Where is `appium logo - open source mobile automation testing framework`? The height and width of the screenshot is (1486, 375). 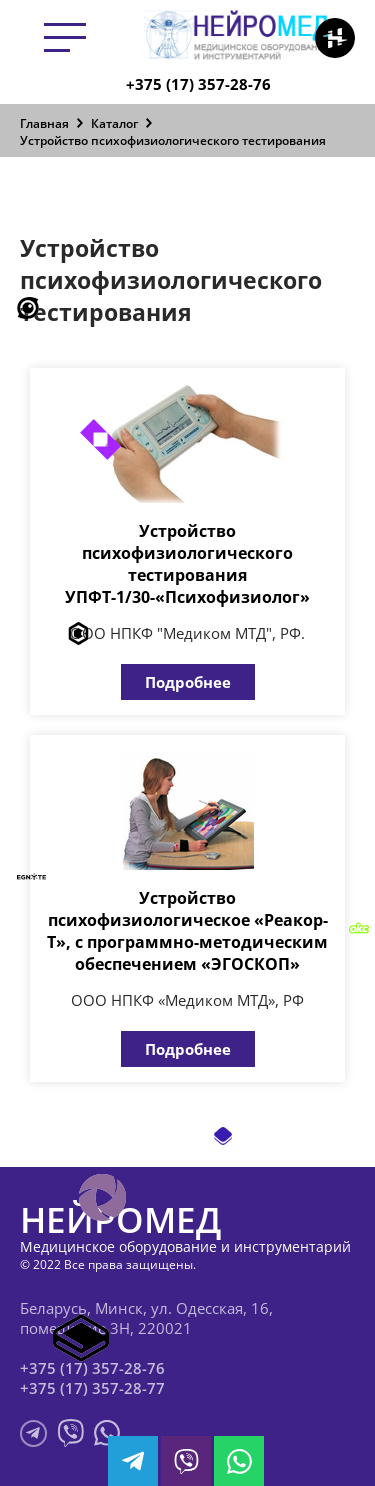
appium logo - open source mobile automation testing framework is located at coordinates (102, 1197).